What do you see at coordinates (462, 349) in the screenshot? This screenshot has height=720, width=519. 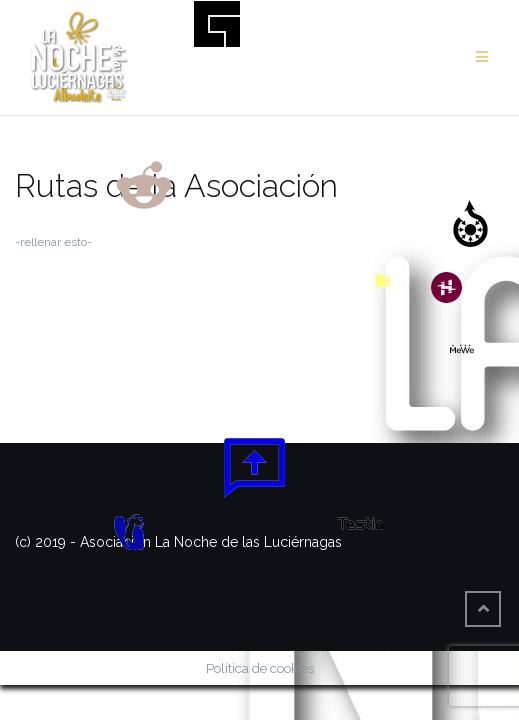 I see `open the MeWe social network app` at bounding box center [462, 349].